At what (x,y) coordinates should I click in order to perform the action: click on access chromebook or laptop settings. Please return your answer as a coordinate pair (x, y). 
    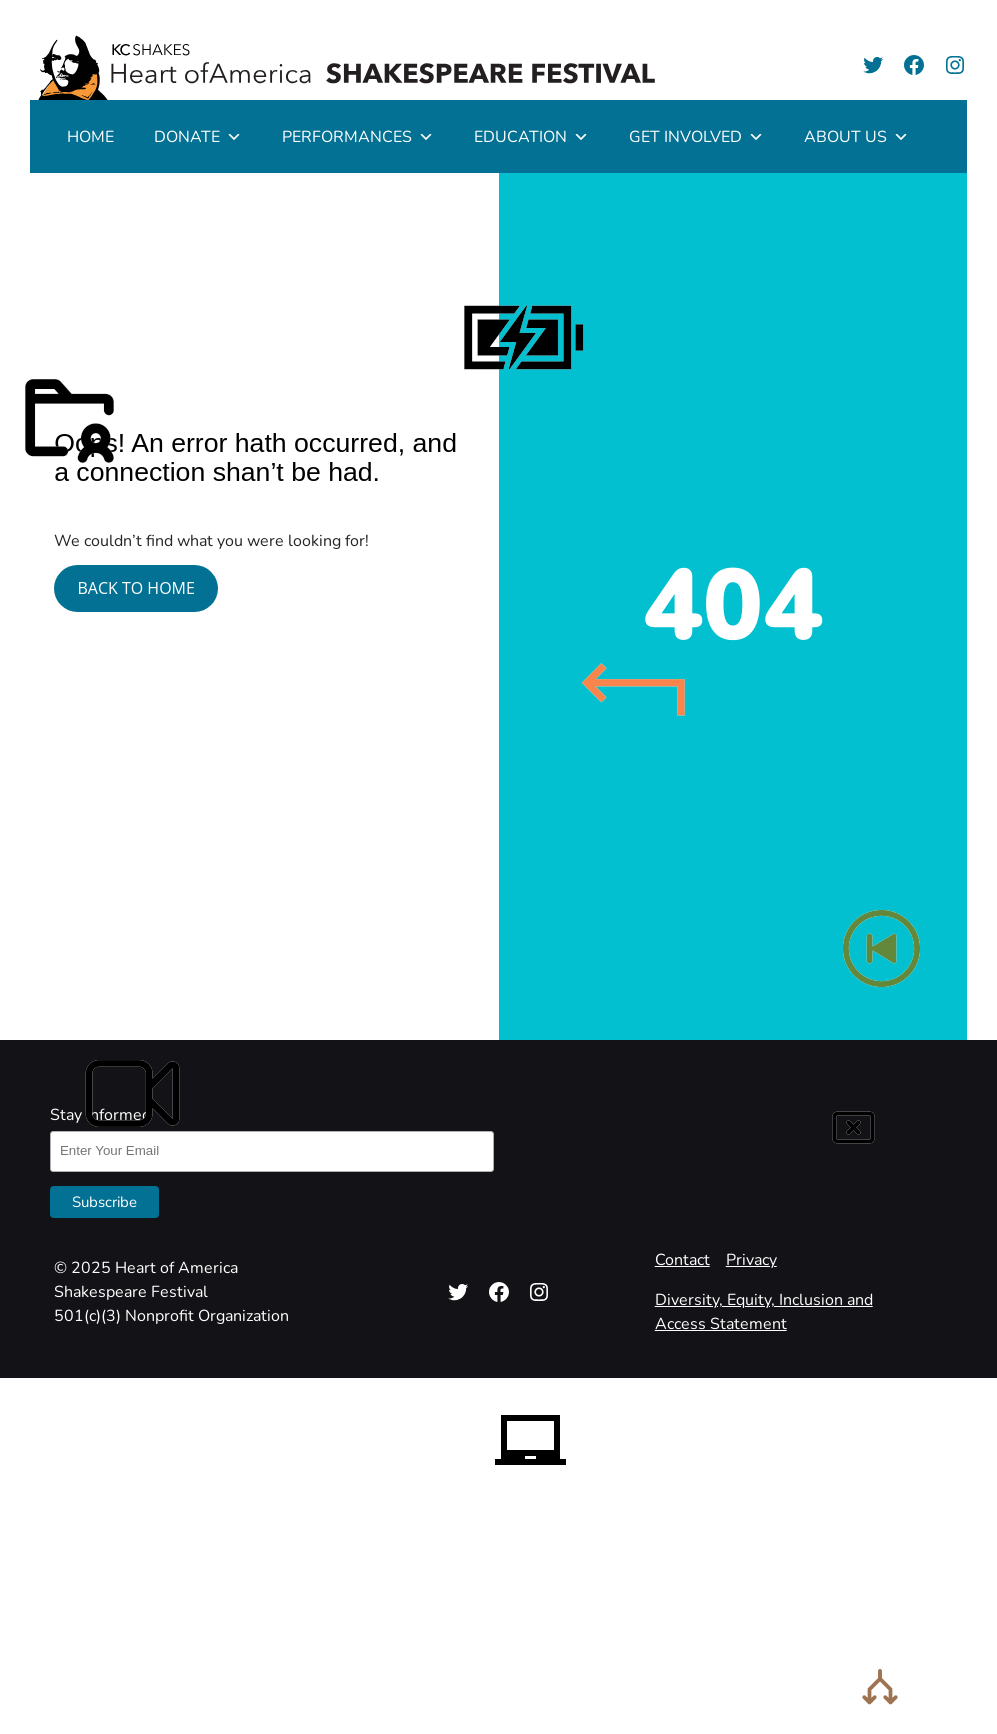
    Looking at the image, I should click on (530, 1441).